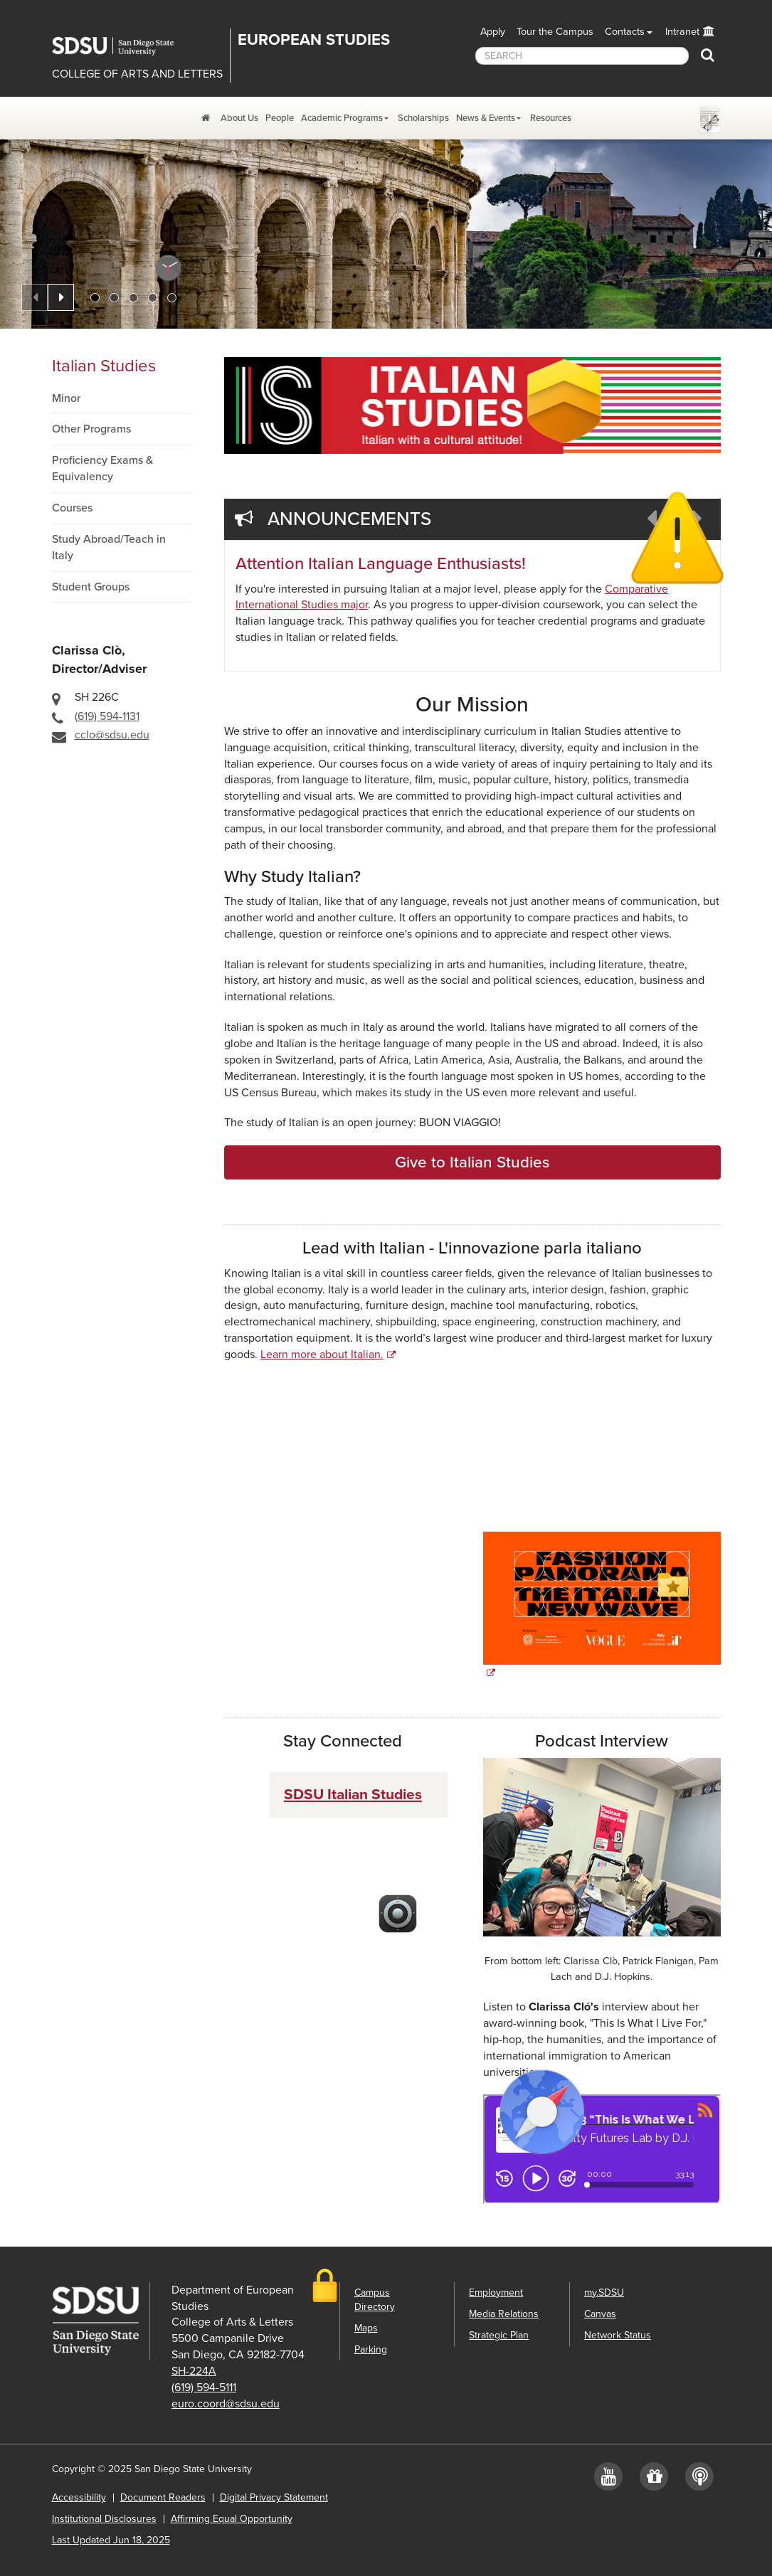  Describe the element at coordinates (398, 1914) in the screenshot. I see `open security and privacy settings` at that location.